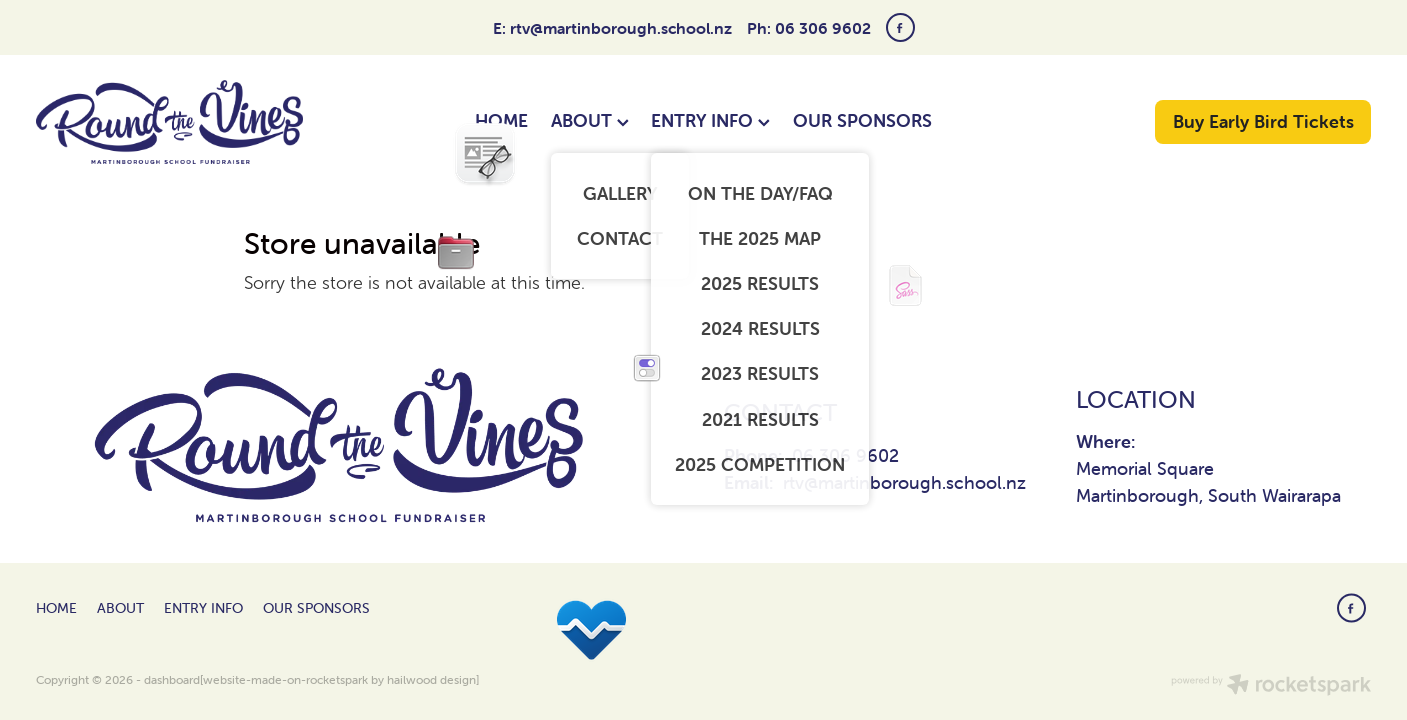  Describe the element at coordinates (905, 285) in the screenshot. I see `scss stylesheet file` at that location.